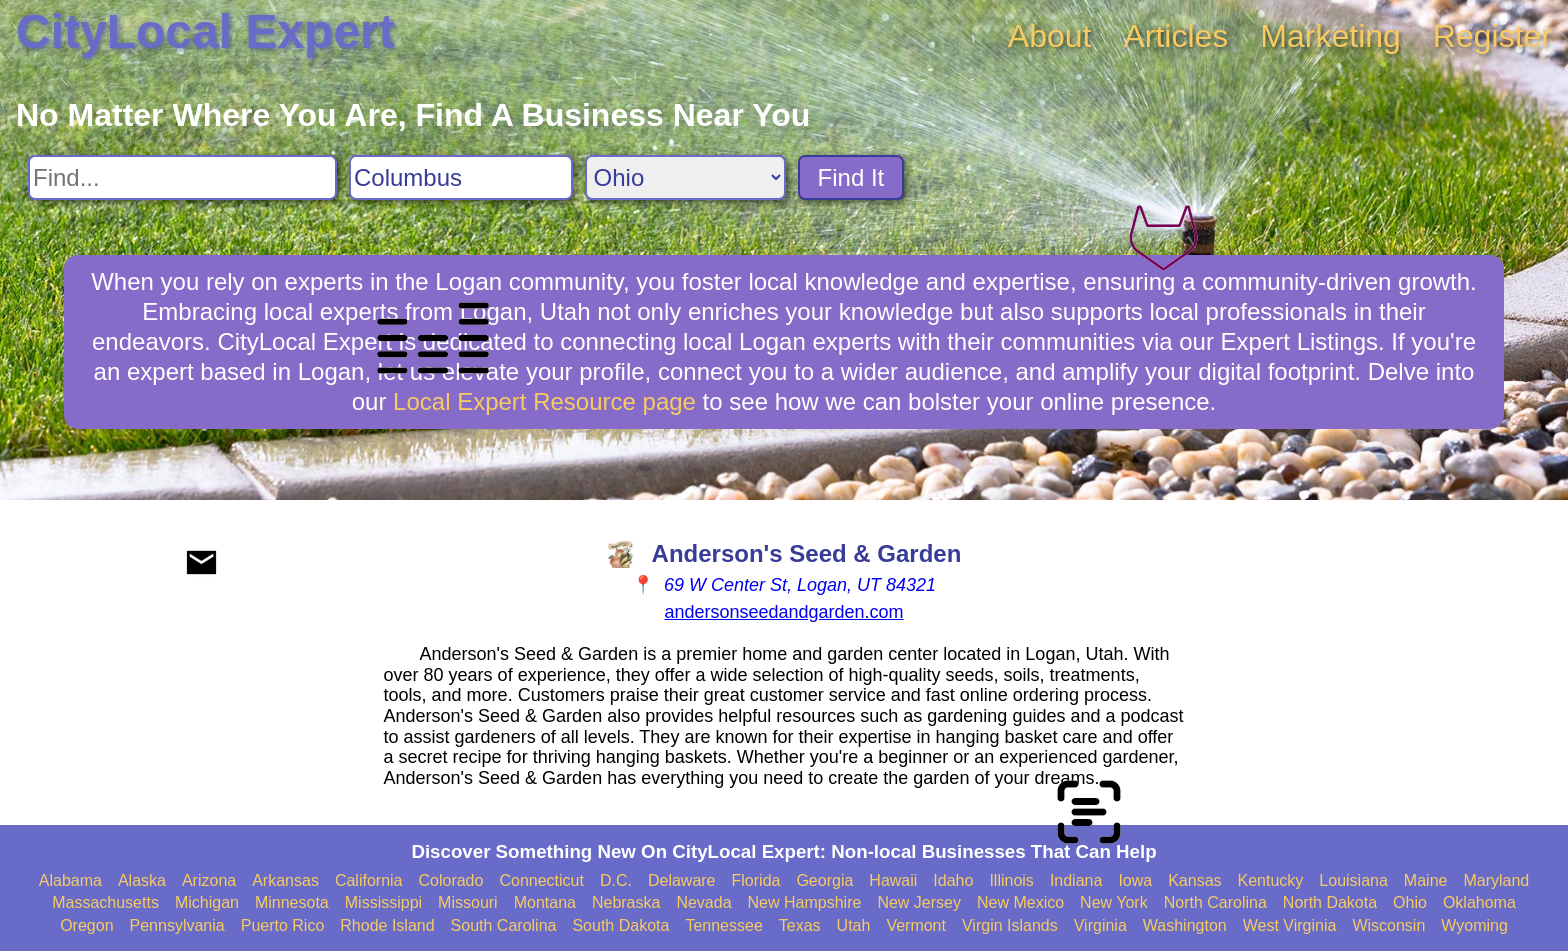  What do you see at coordinates (201, 562) in the screenshot?
I see `open your email inbox` at bounding box center [201, 562].